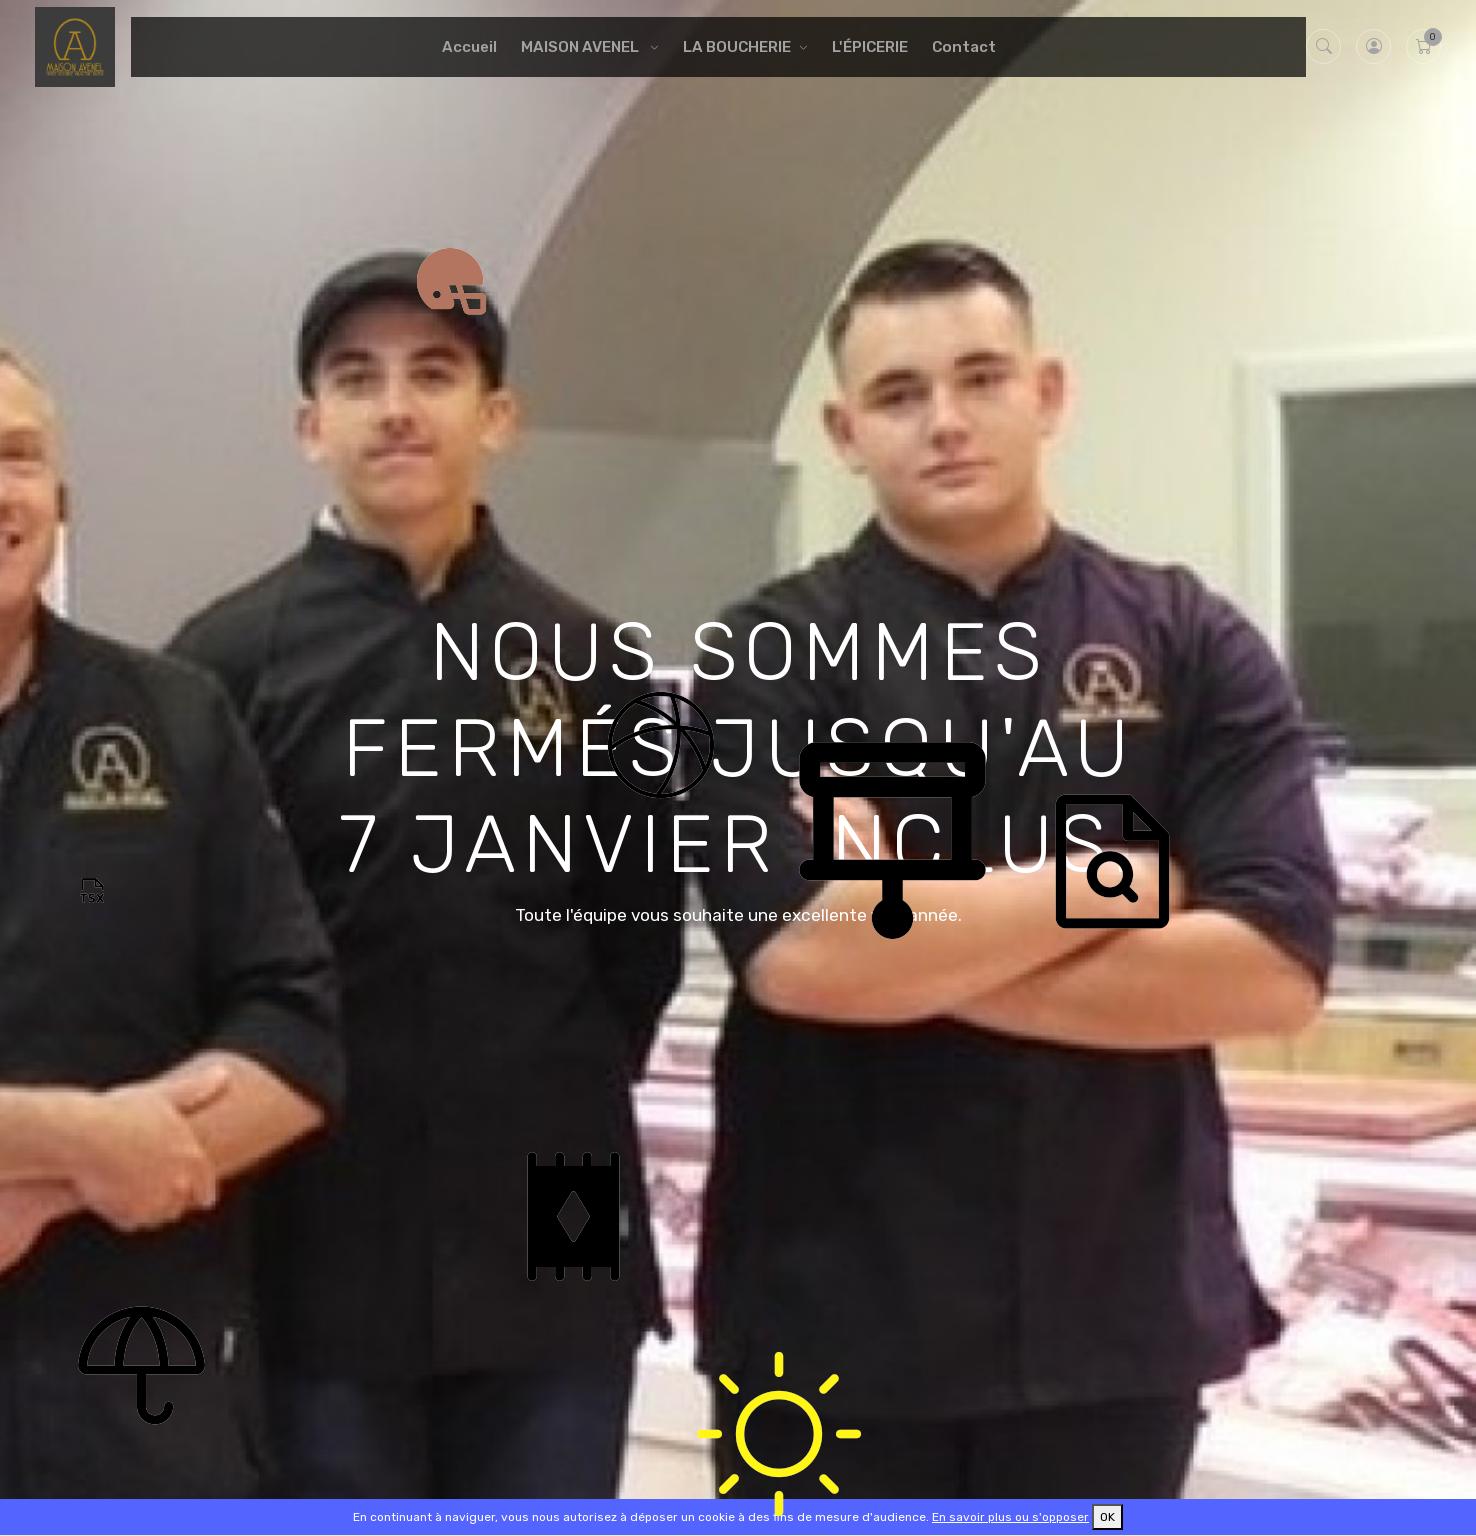  I want to click on view weather protection or rain forecast, so click(141, 1365).